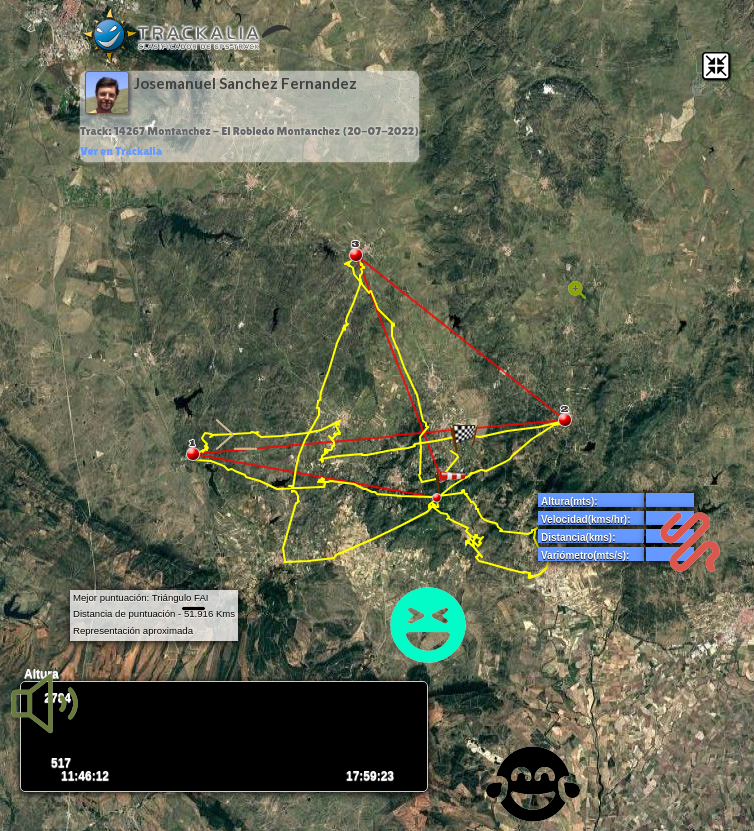 This screenshot has width=754, height=831. What do you see at coordinates (428, 625) in the screenshot?
I see `react with laughter to a message` at bounding box center [428, 625].